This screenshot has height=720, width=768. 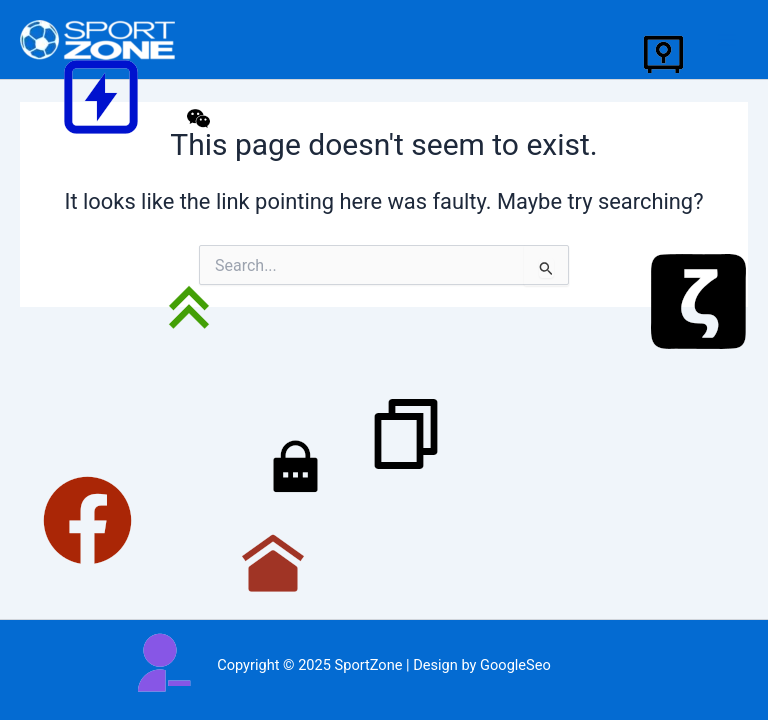 What do you see at coordinates (406, 434) in the screenshot?
I see `copy file to clipboard` at bounding box center [406, 434].